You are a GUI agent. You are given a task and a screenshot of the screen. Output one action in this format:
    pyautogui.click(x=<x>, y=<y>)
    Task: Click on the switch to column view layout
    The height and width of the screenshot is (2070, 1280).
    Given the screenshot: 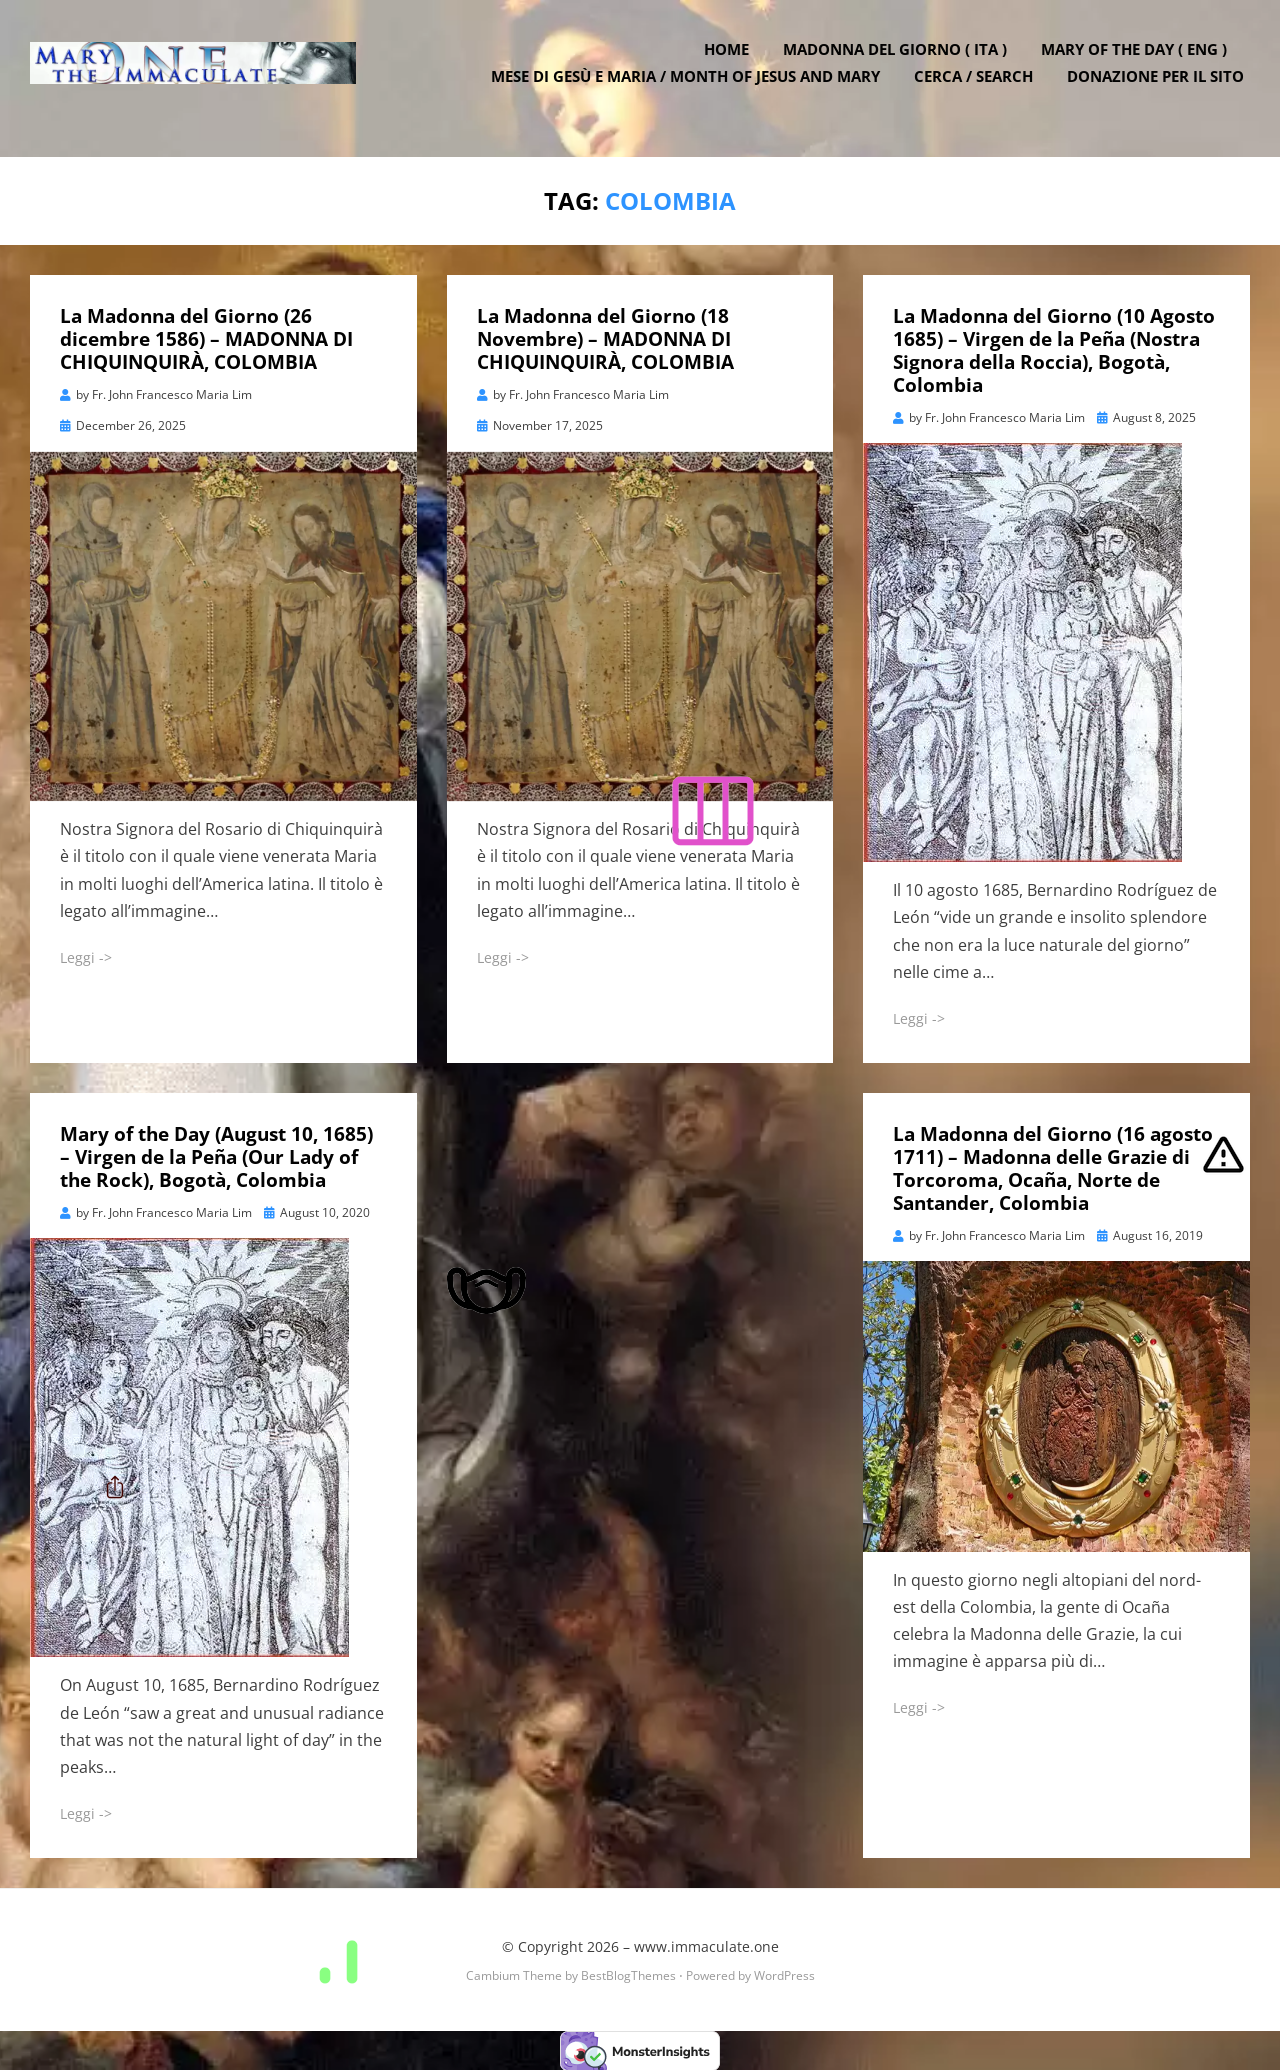 What is the action you would take?
    pyautogui.click(x=713, y=811)
    